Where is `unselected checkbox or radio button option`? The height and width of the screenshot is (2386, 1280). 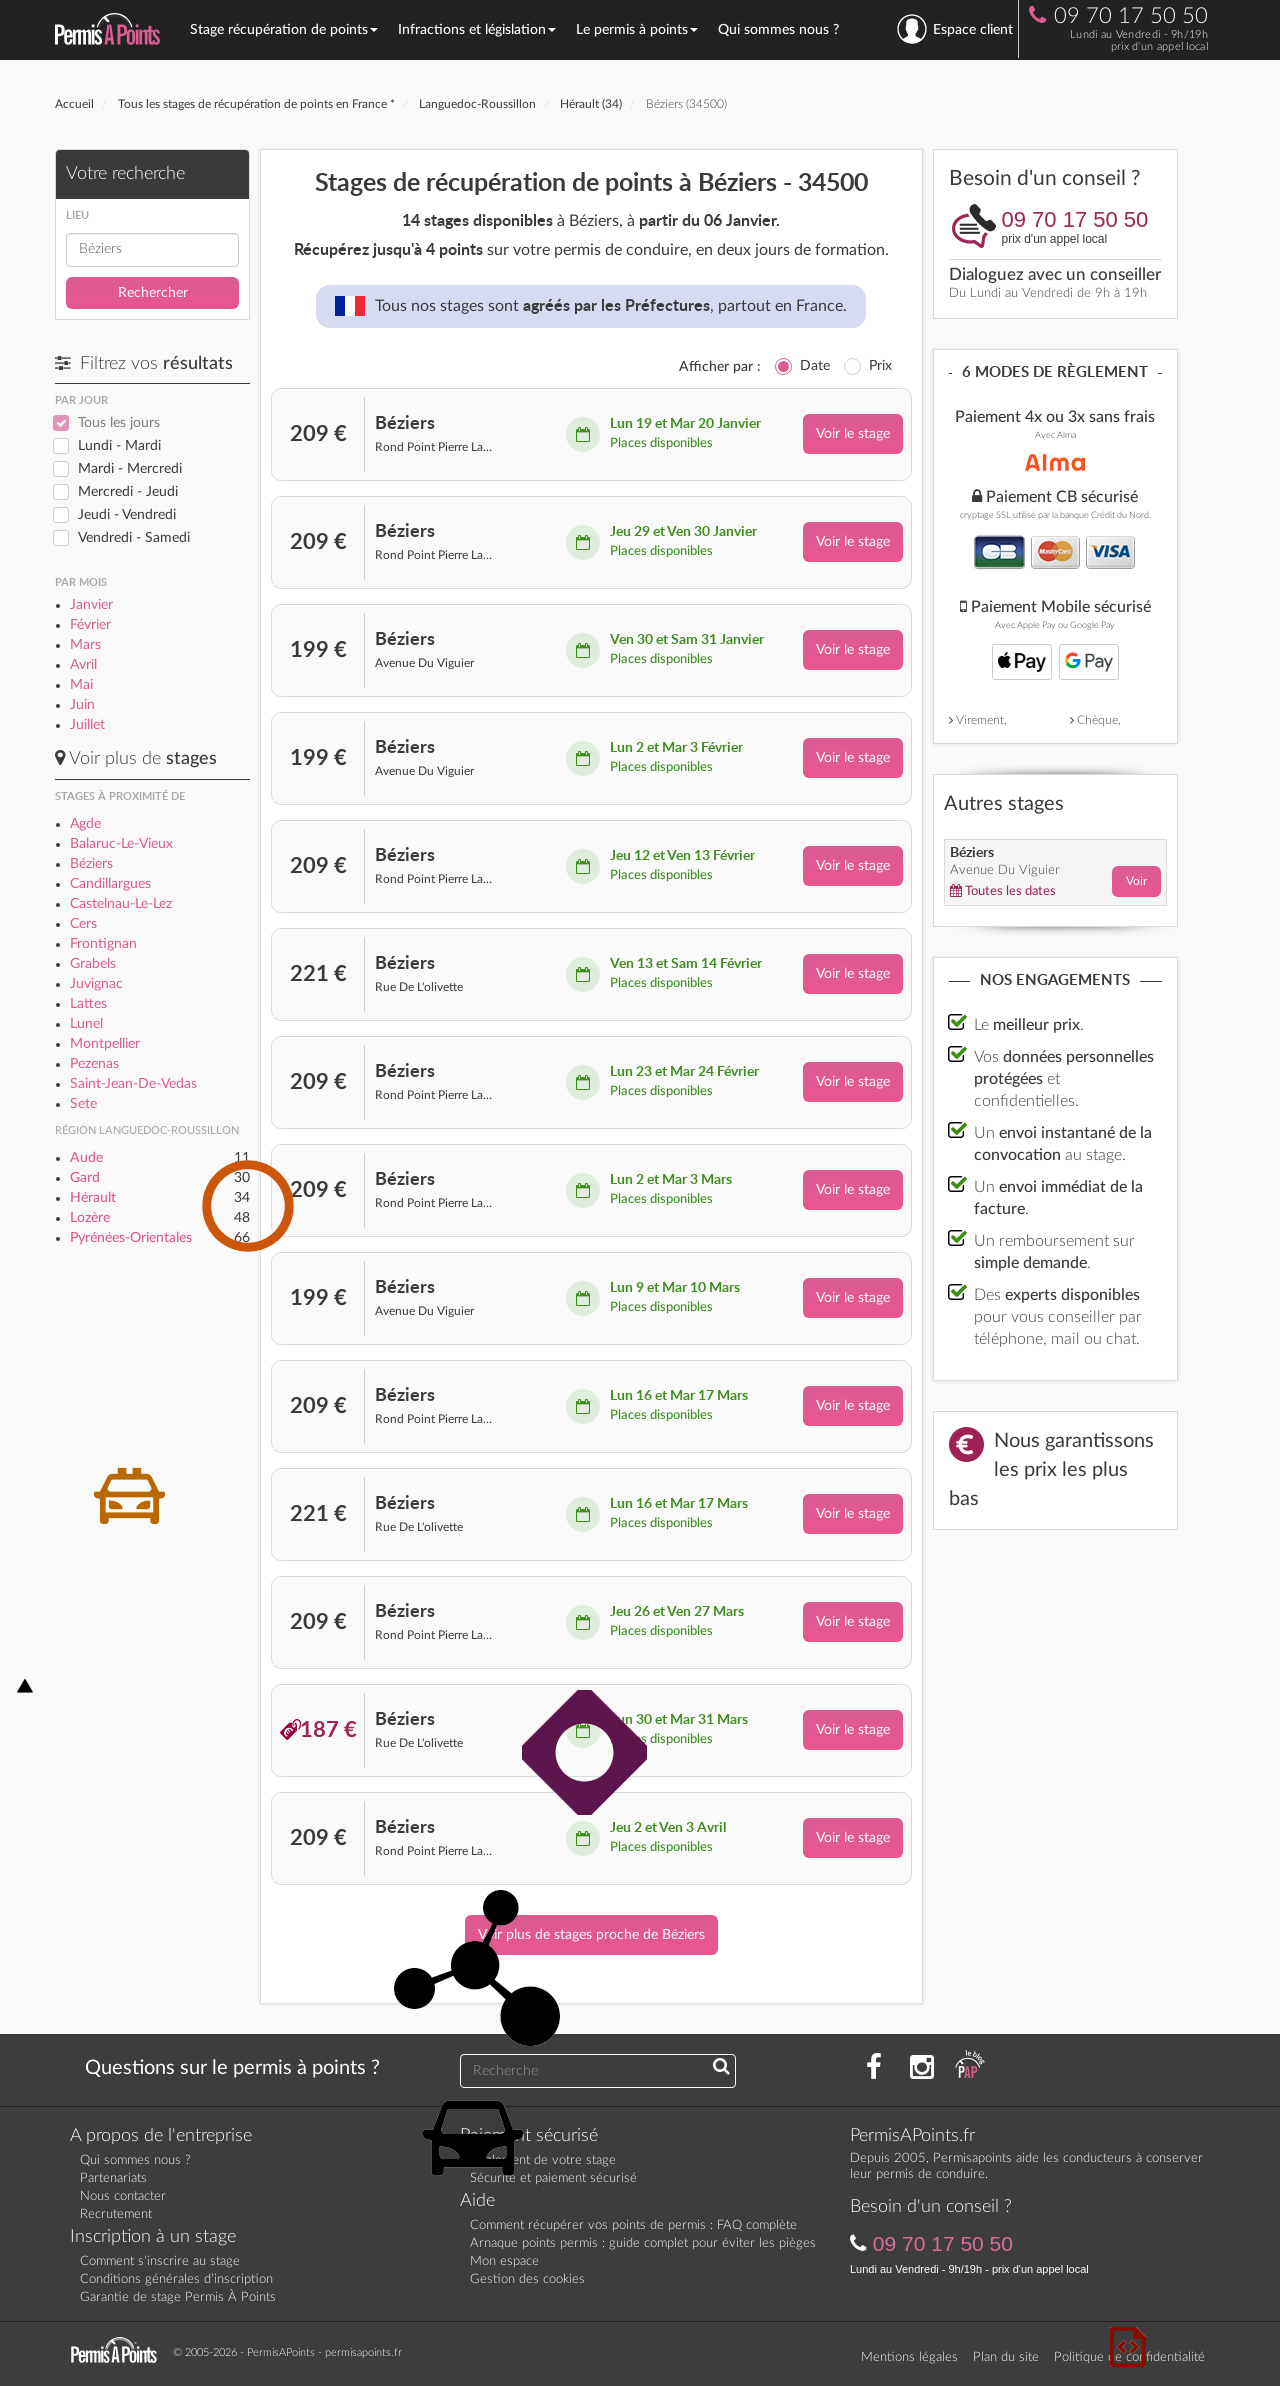 unselected checkbox or radio button option is located at coordinates (248, 1206).